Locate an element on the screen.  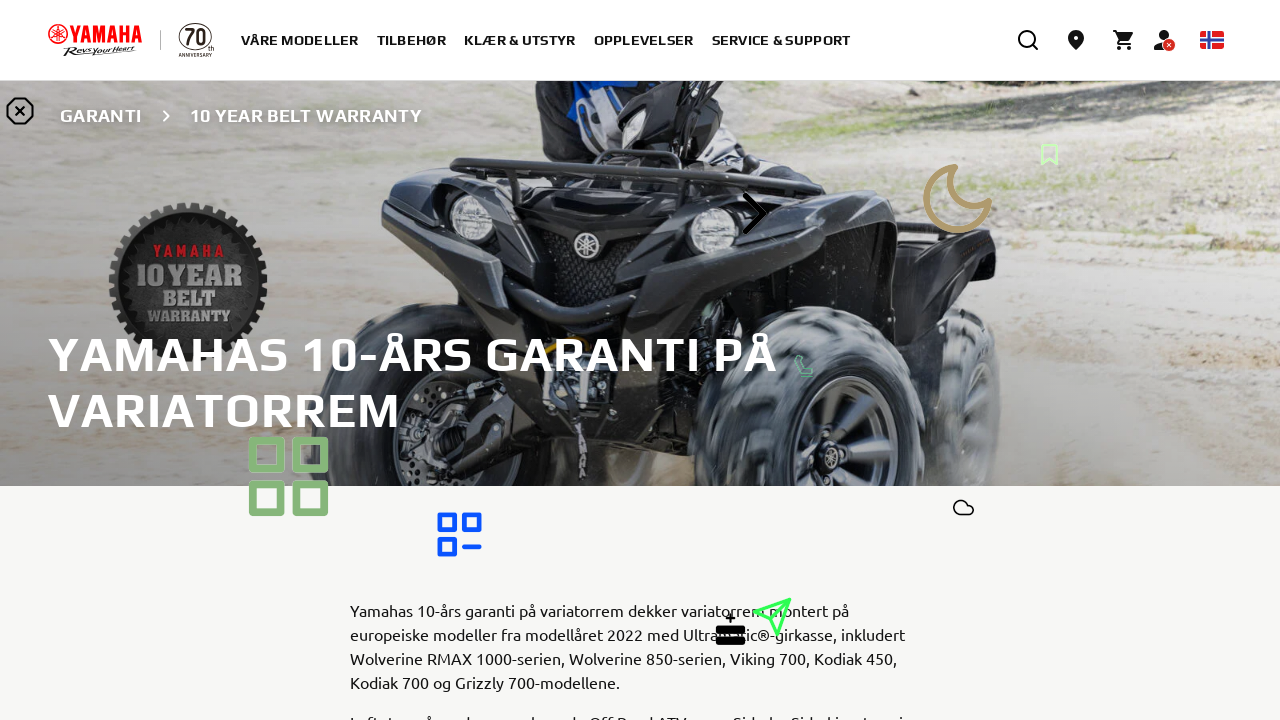
select or reserve a seat is located at coordinates (803, 366).